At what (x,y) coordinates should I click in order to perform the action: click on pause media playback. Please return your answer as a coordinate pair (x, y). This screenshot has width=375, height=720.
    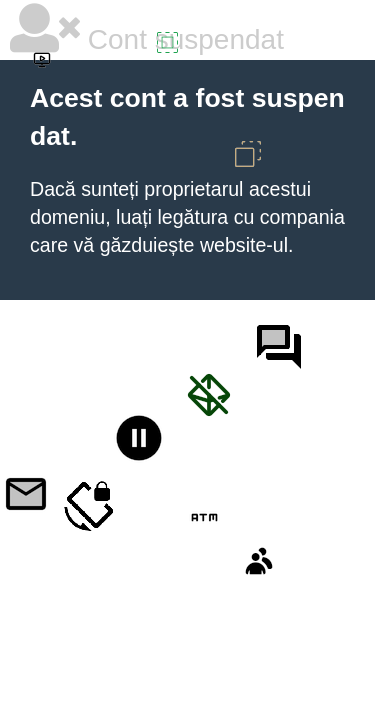
    Looking at the image, I should click on (139, 438).